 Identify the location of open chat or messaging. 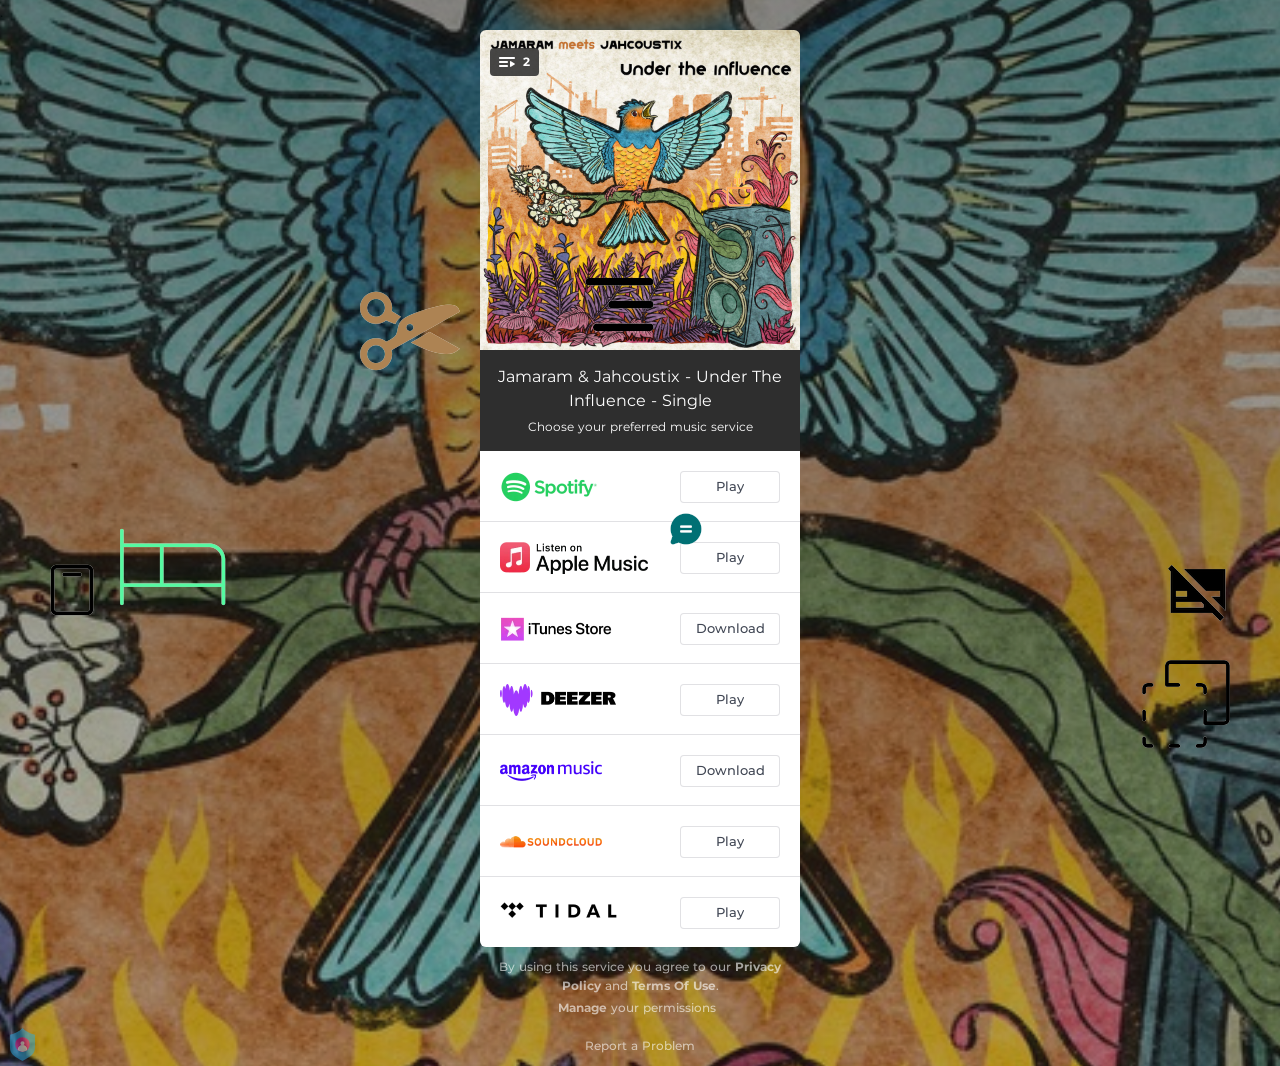
(686, 529).